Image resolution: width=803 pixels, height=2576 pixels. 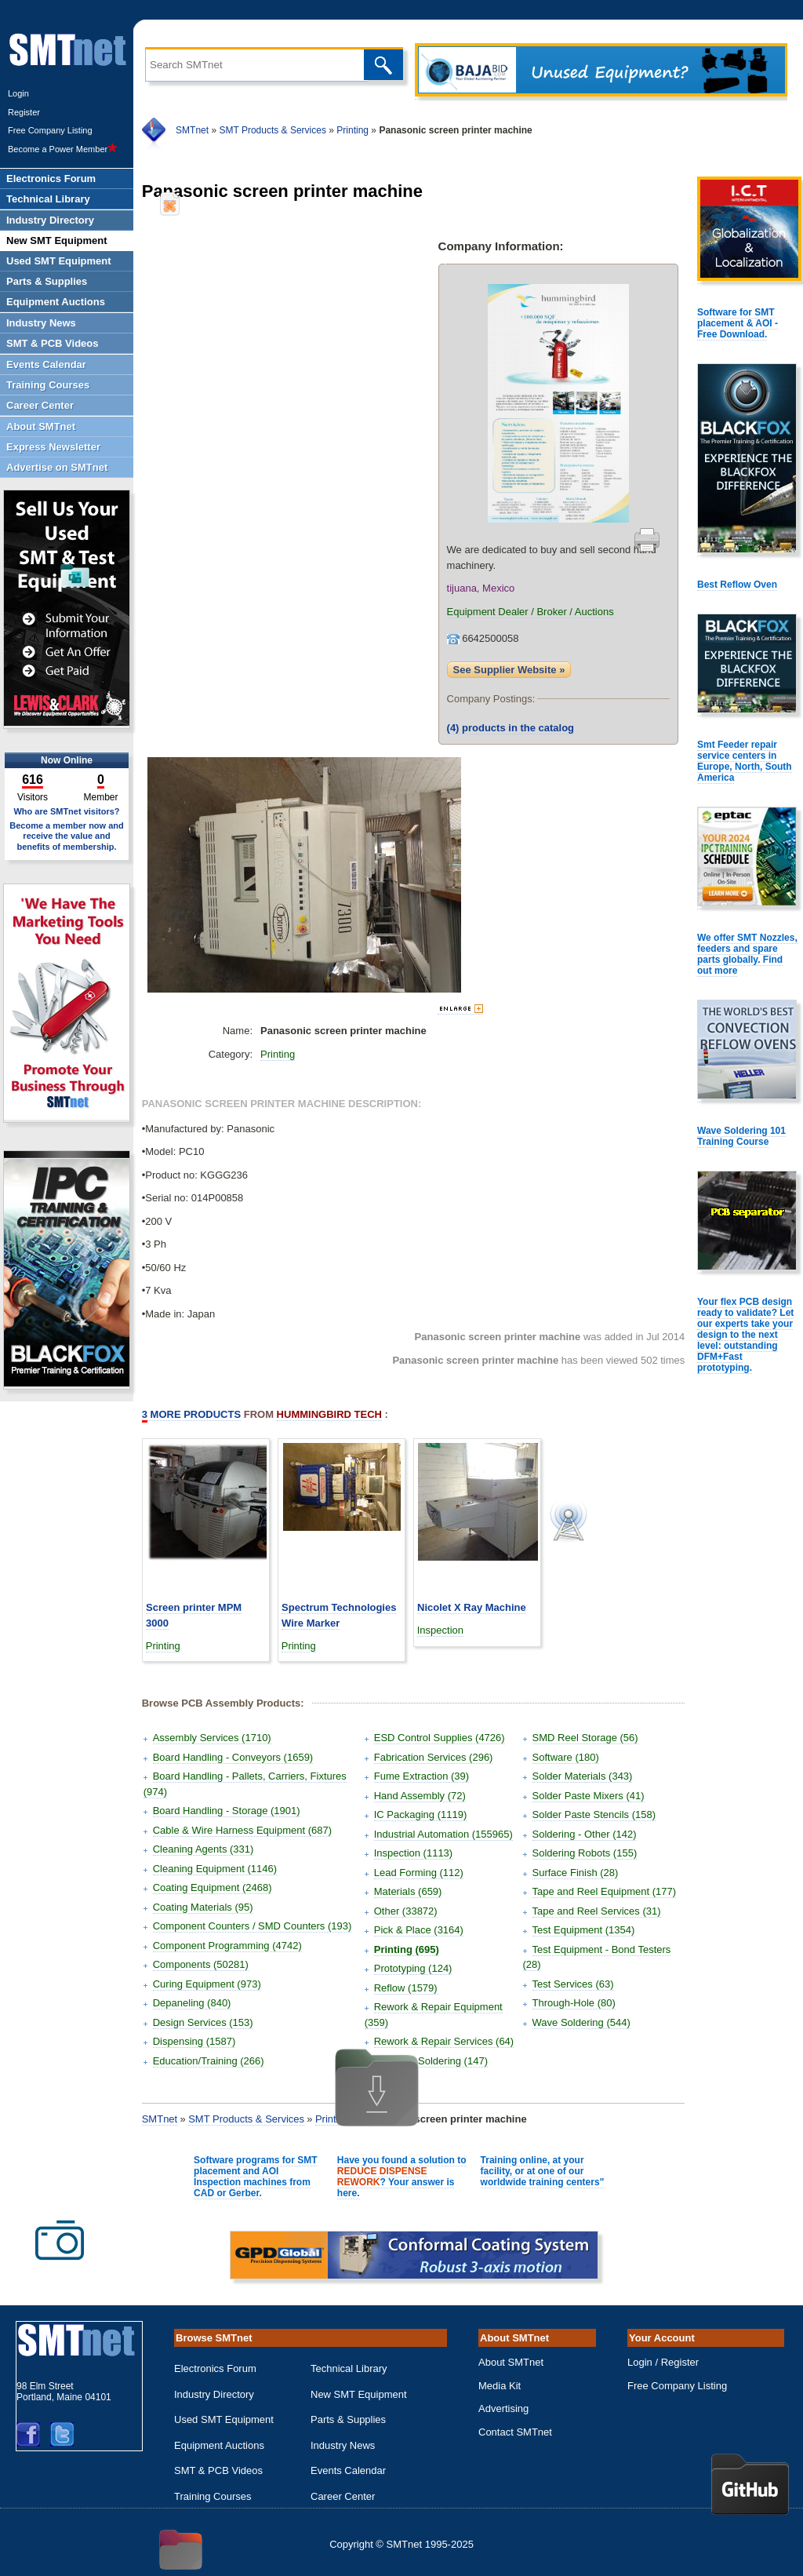 I want to click on indicates wireless network connectivity status, so click(x=569, y=1522).